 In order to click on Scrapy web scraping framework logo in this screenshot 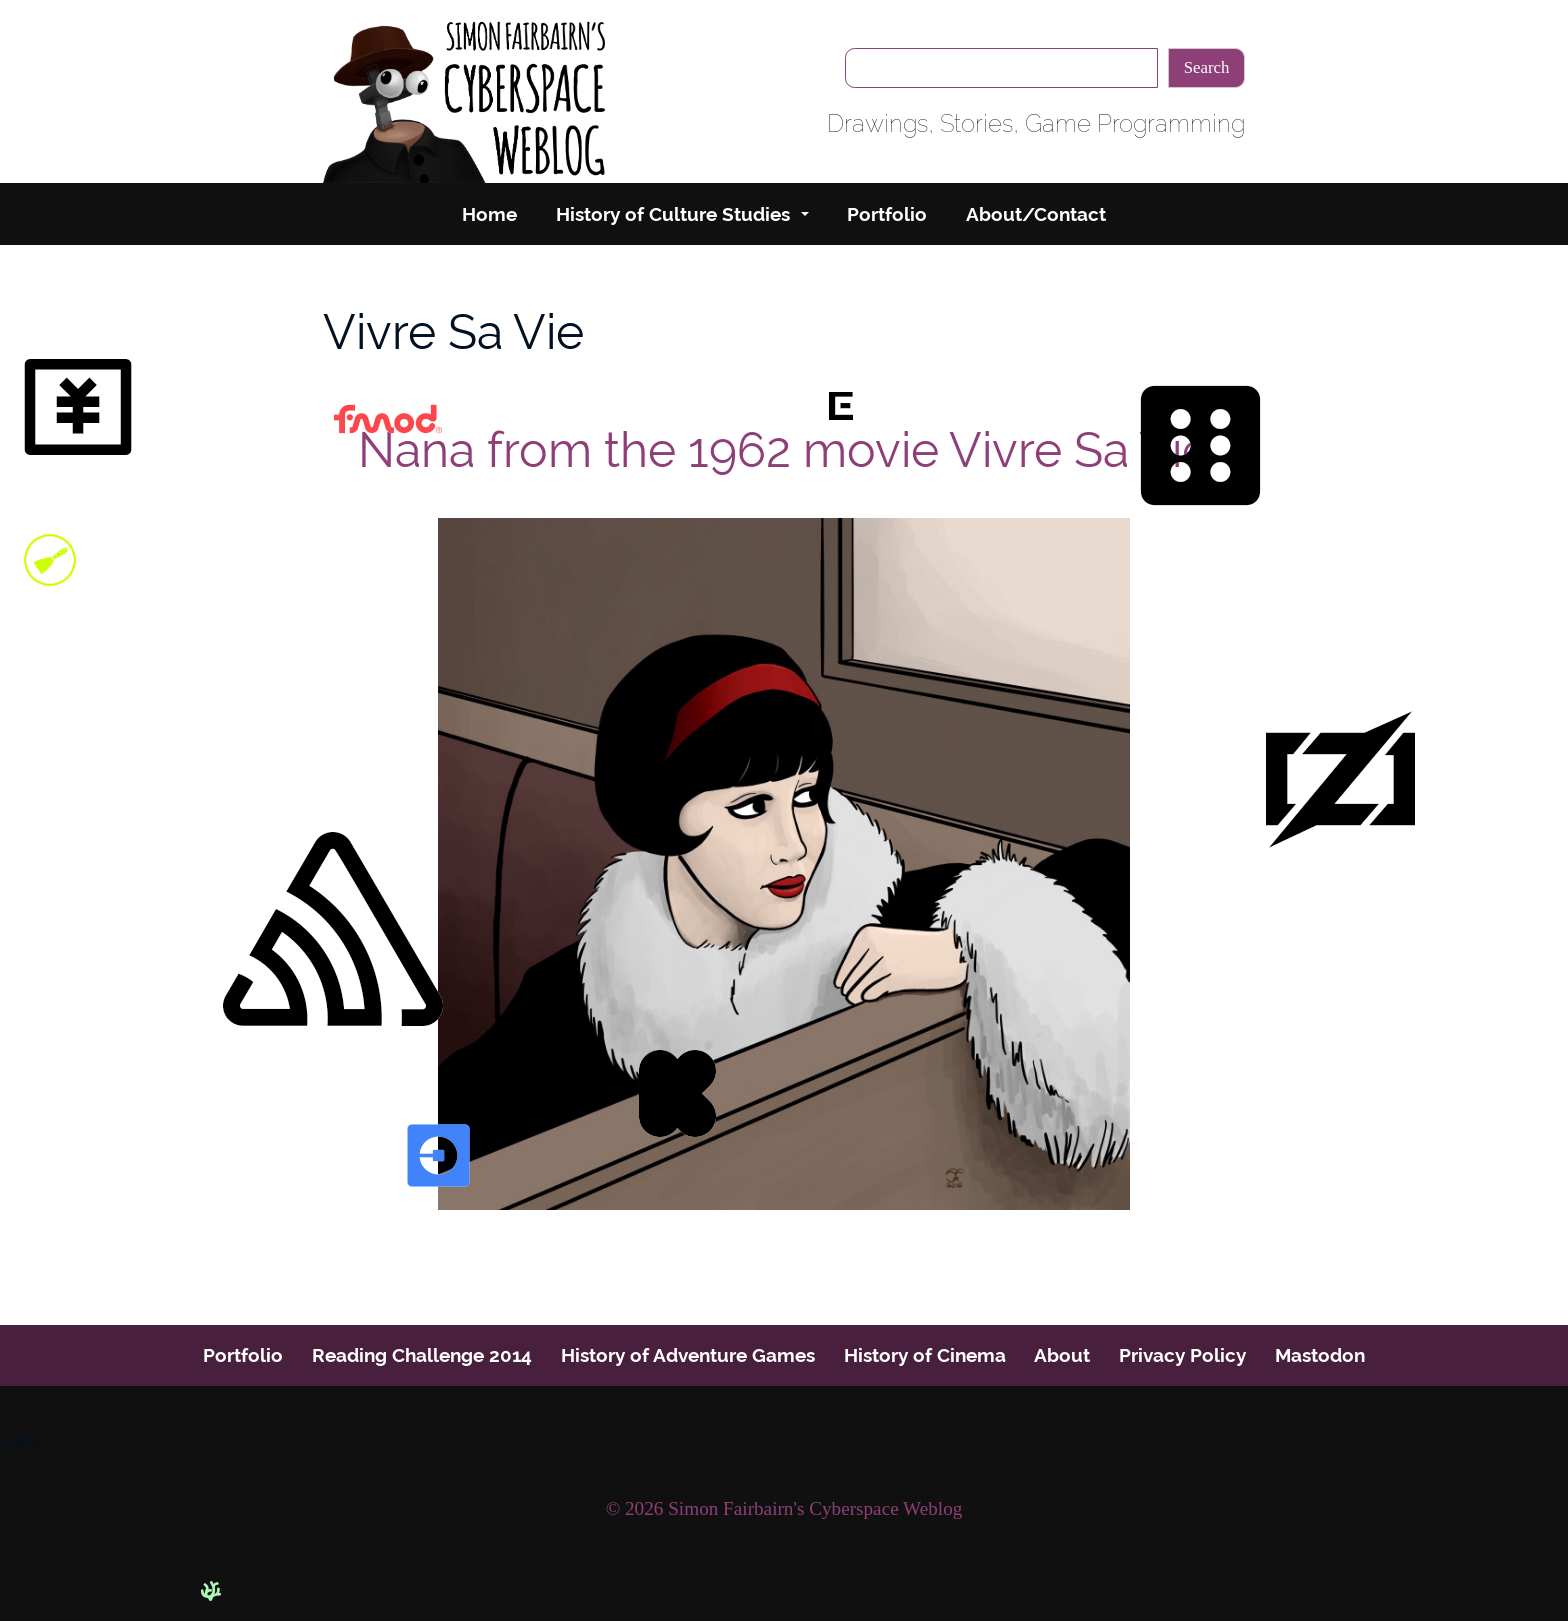, I will do `click(50, 560)`.